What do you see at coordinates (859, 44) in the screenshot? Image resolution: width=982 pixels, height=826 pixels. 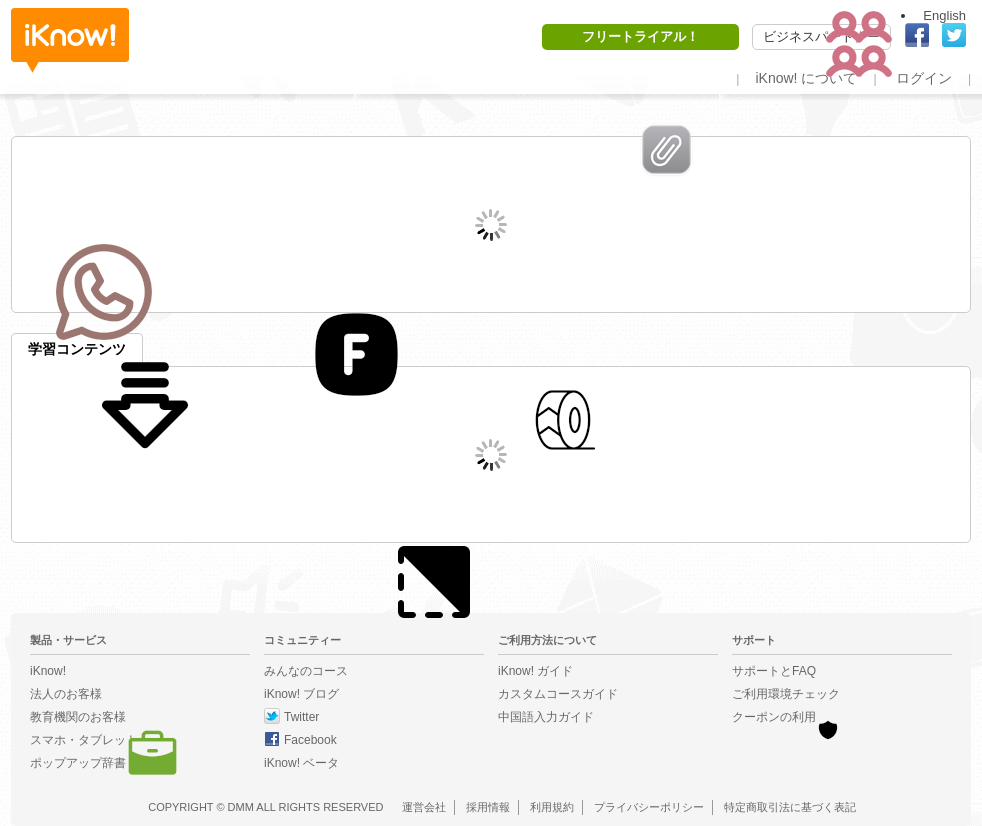 I see `view all team members` at bounding box center [859, 44].